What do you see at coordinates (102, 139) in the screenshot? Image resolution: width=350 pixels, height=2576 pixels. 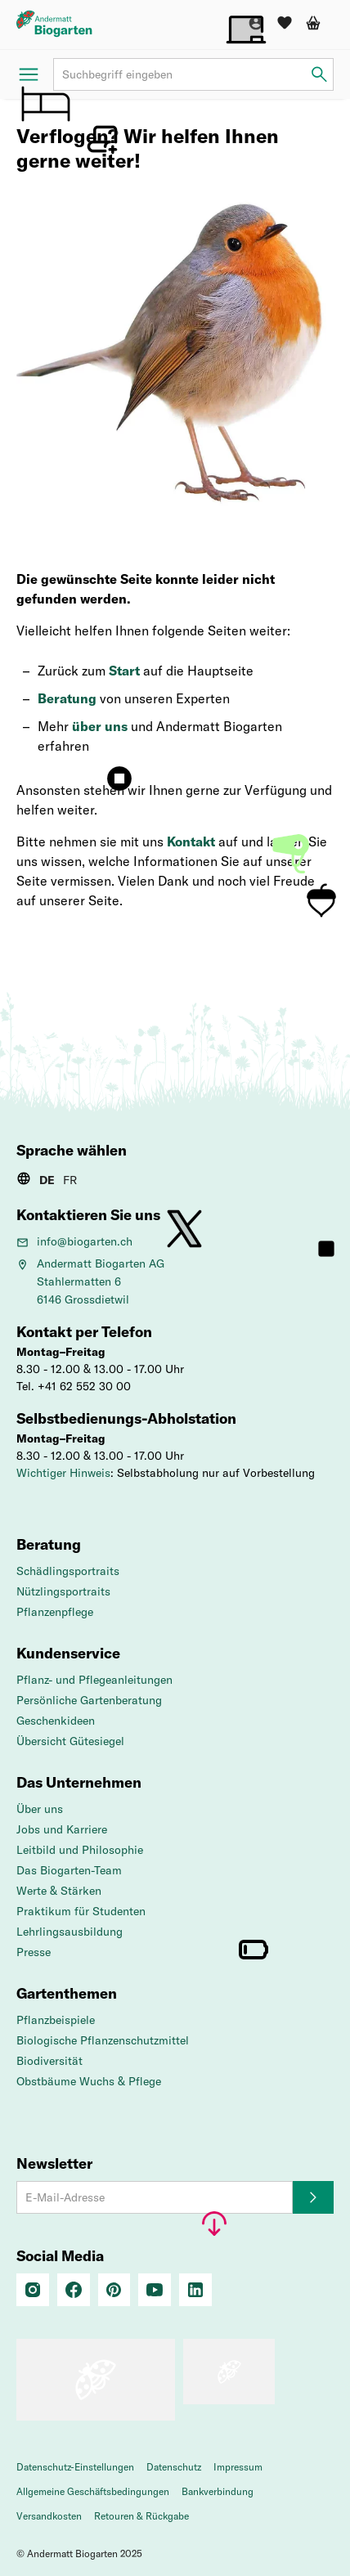 I see `create a new script or document` at bounding box center [102, 139].